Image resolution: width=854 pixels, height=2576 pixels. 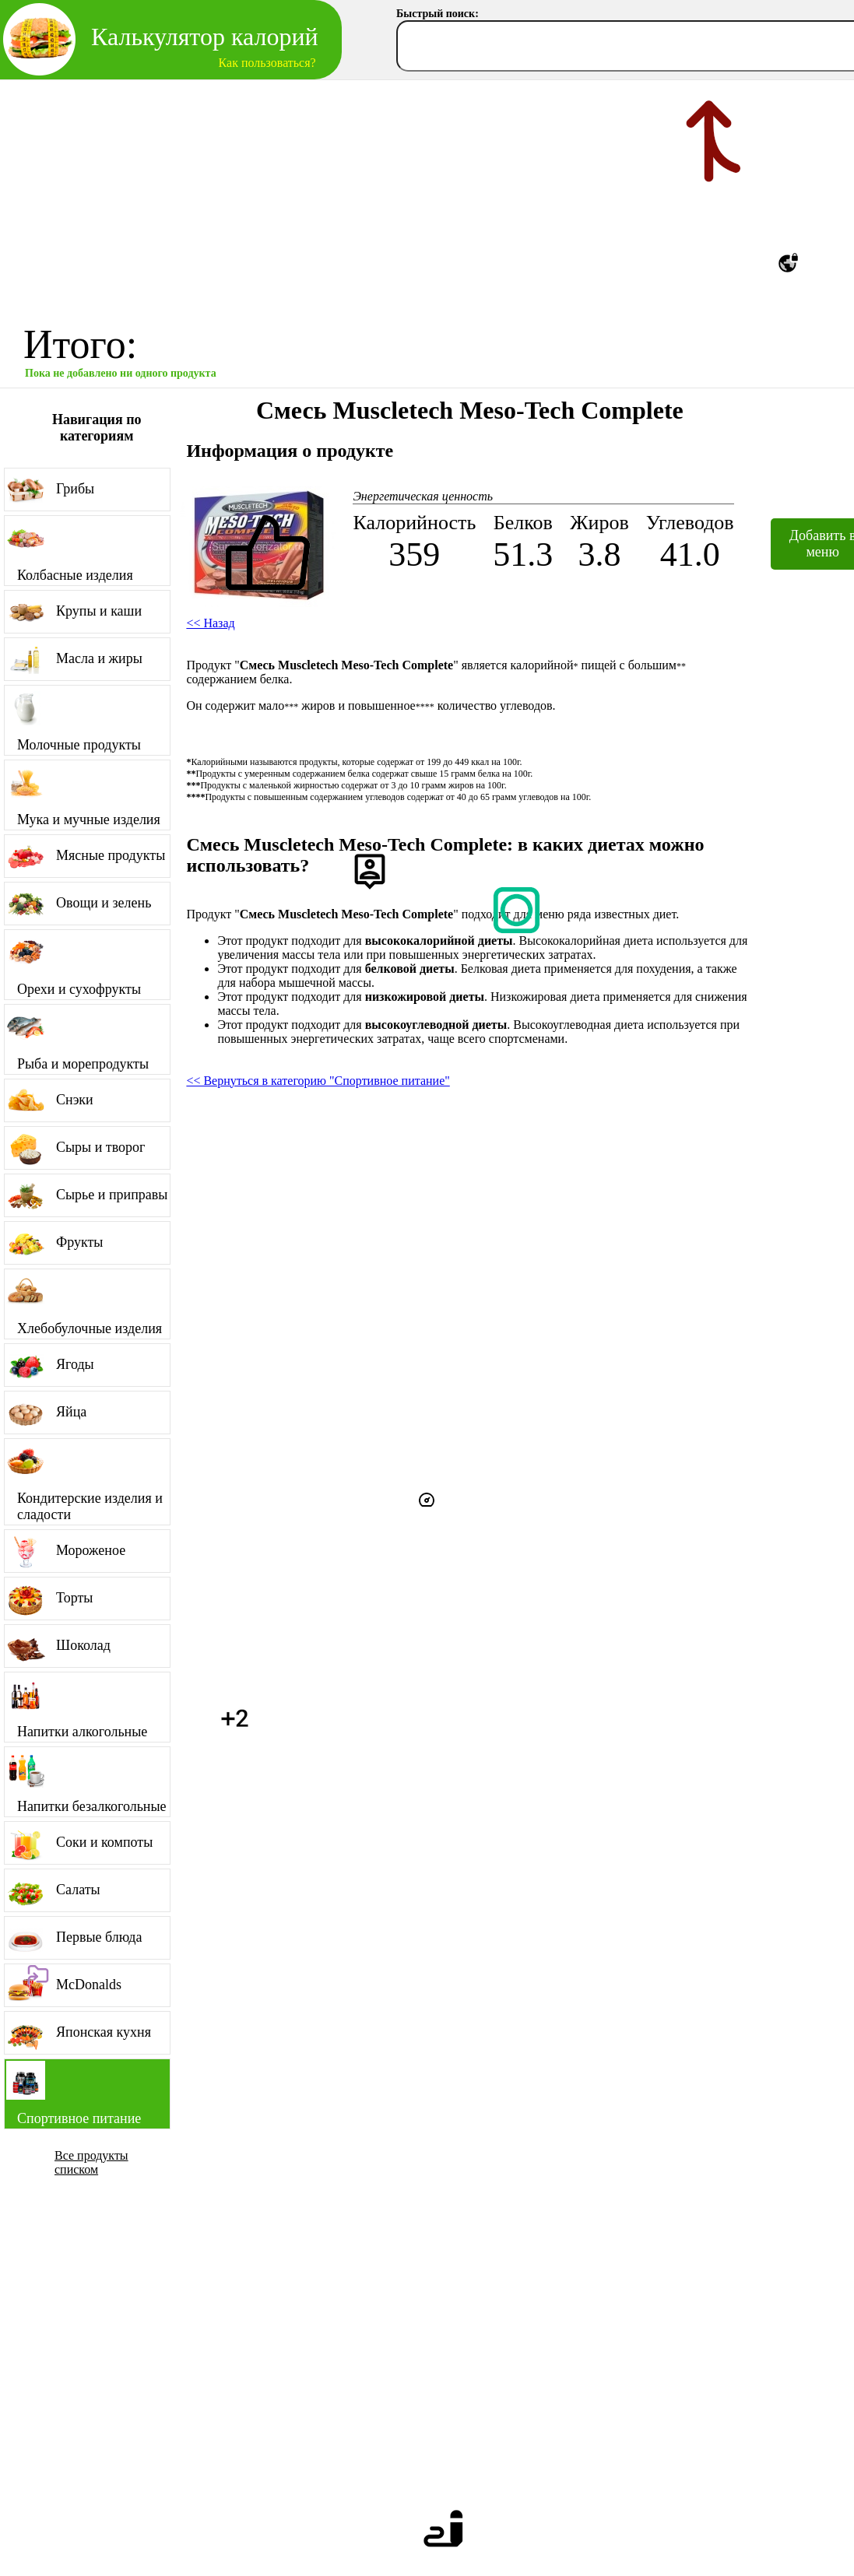 I want to click on increase exposure by 2 stops in photo editing, so click(x=234, y=1718).